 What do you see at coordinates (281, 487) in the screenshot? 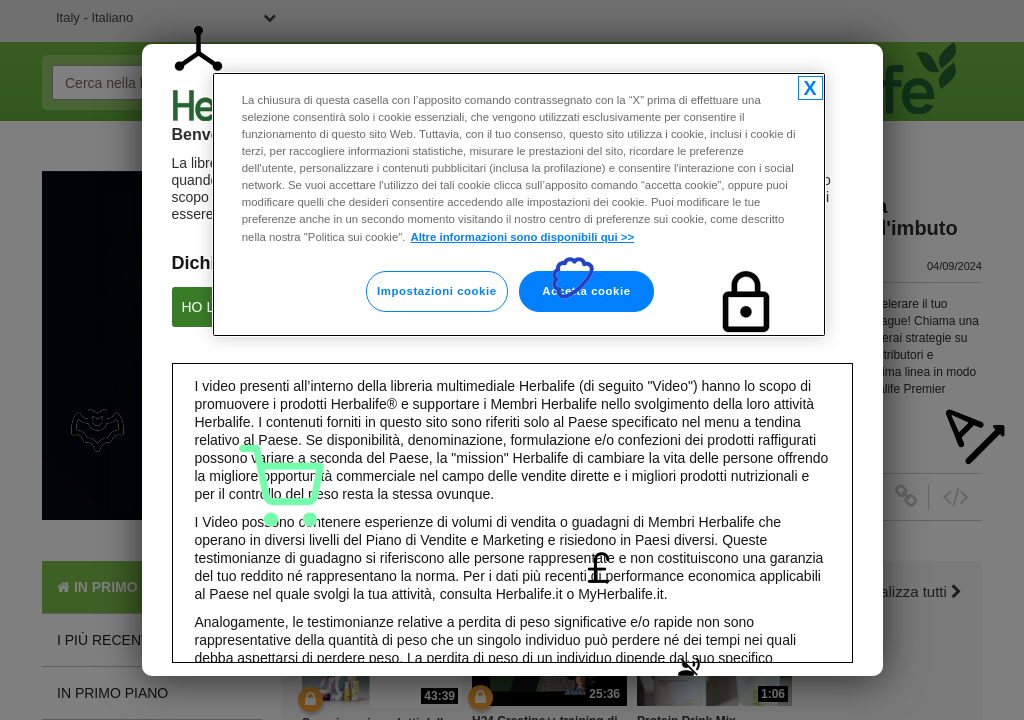
I see `view your shopping cart` at bounding box center [281, 487].